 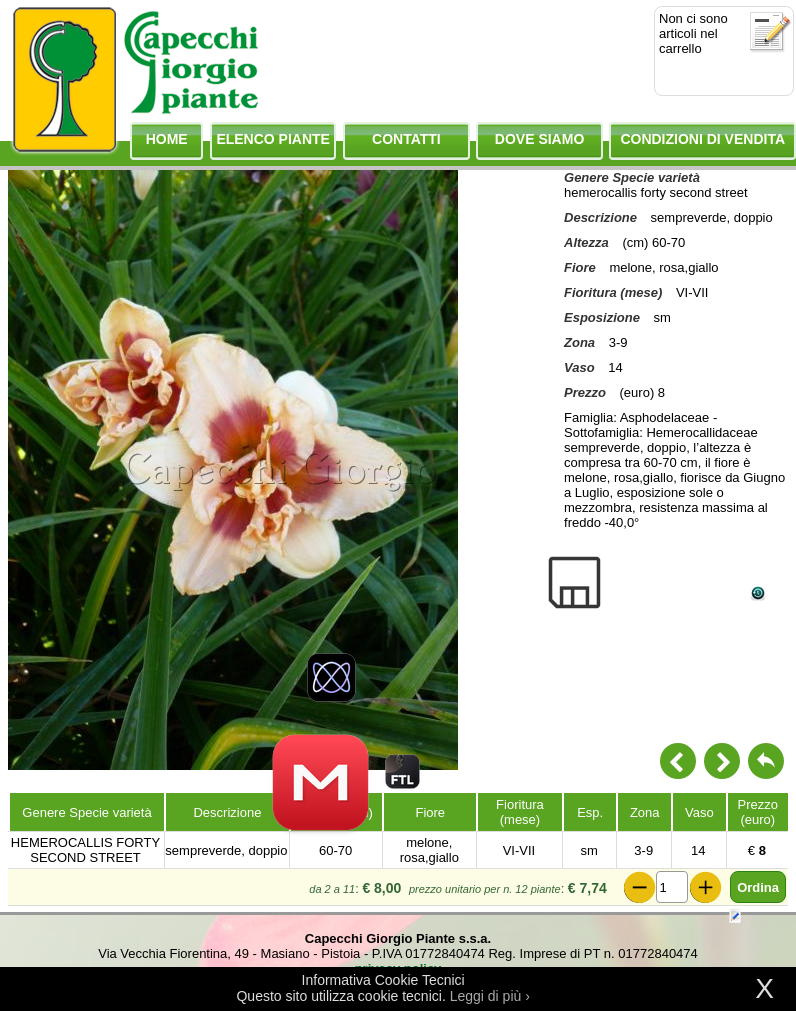 What do you see at coordinates (574, 582) in the screenshot?
I see `save current file or document` at bounding box center [574, 582].